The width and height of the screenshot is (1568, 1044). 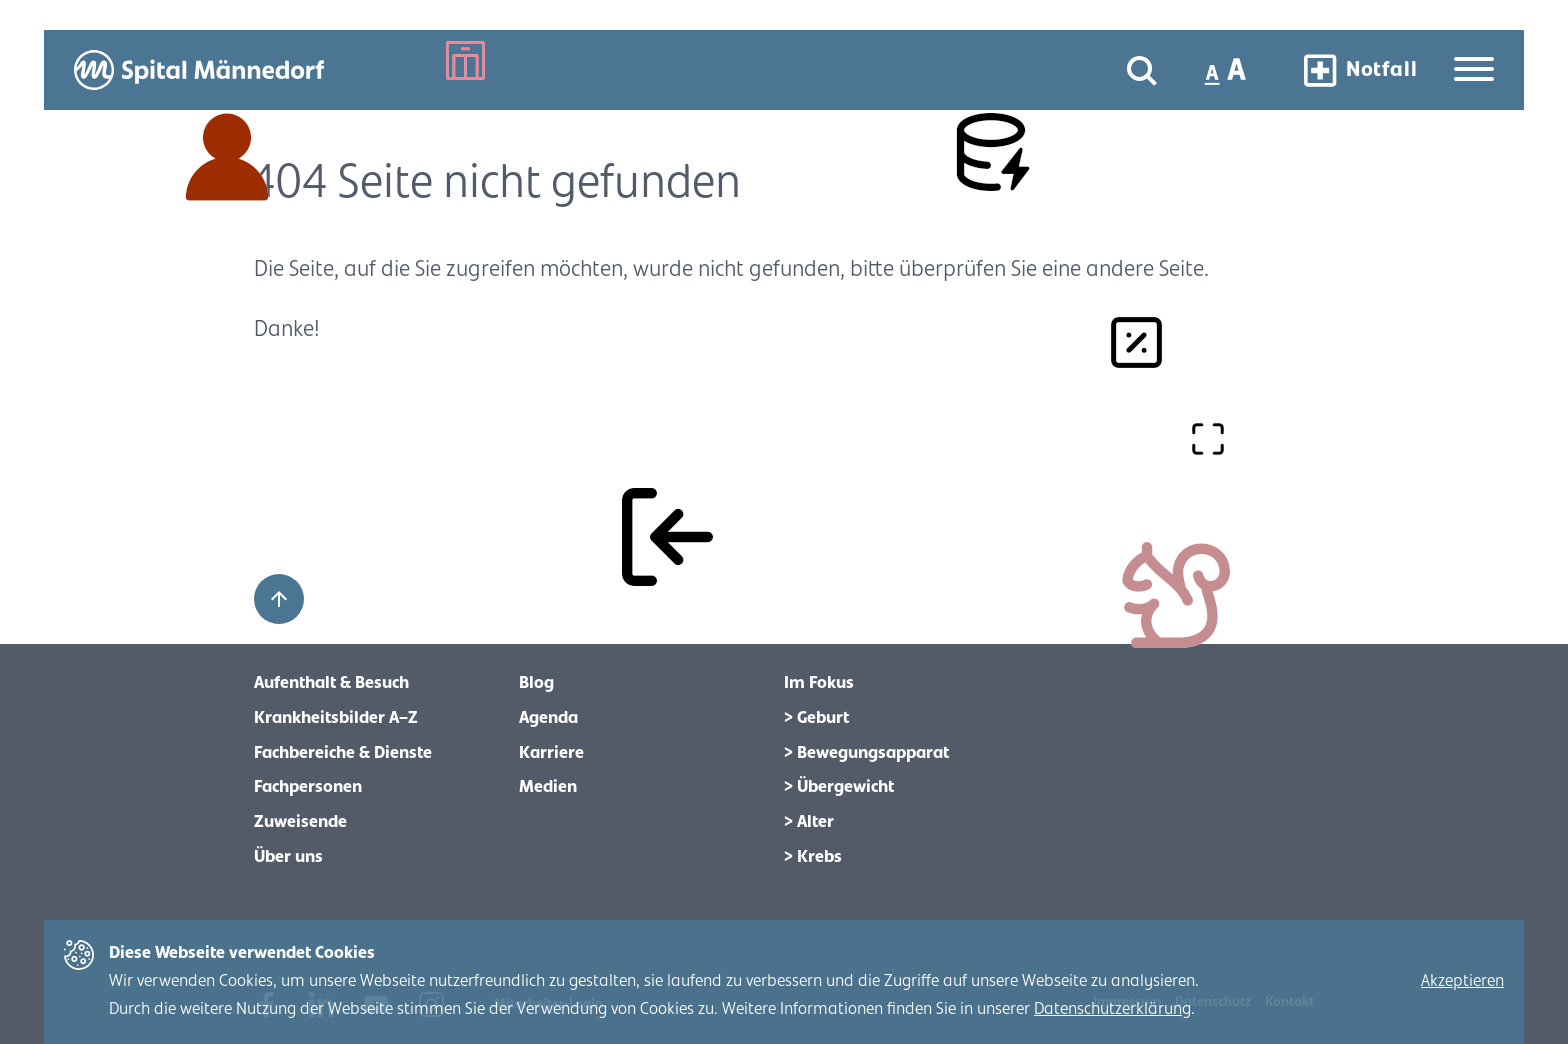 I want to click on view cached data or storage, so click(x=991, y=152).